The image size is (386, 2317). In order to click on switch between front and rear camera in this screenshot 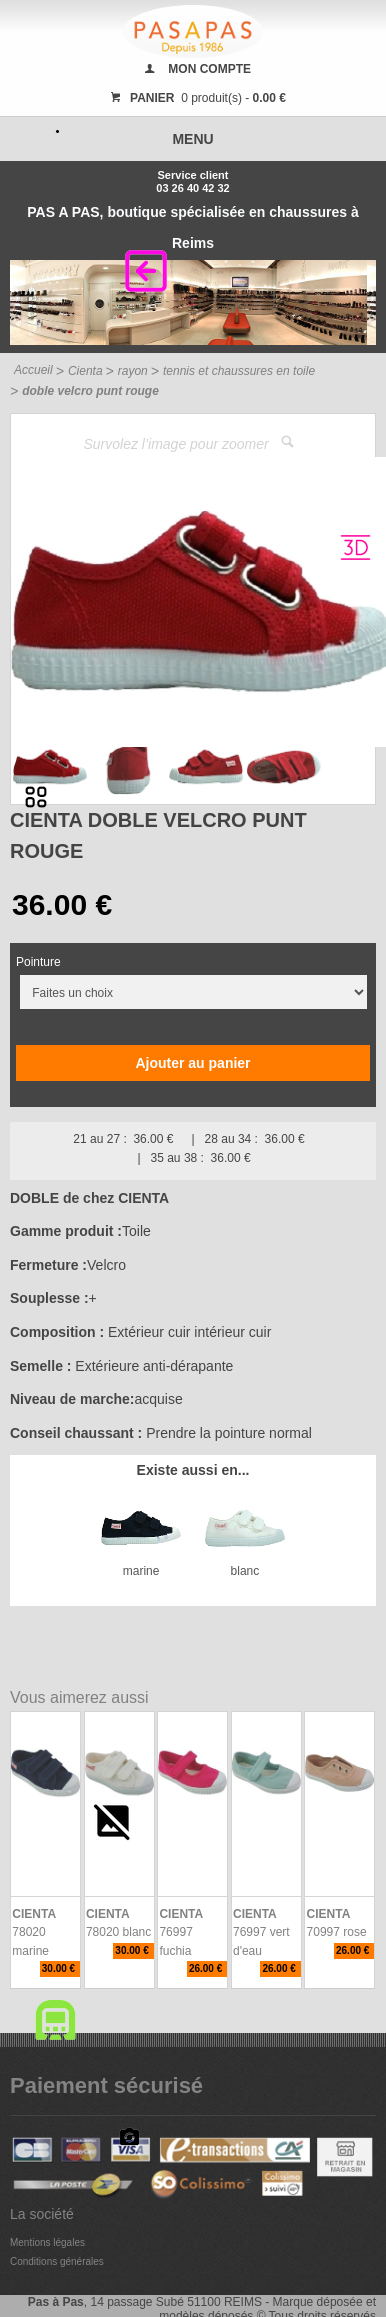, I will do `click(129, 2137)`.